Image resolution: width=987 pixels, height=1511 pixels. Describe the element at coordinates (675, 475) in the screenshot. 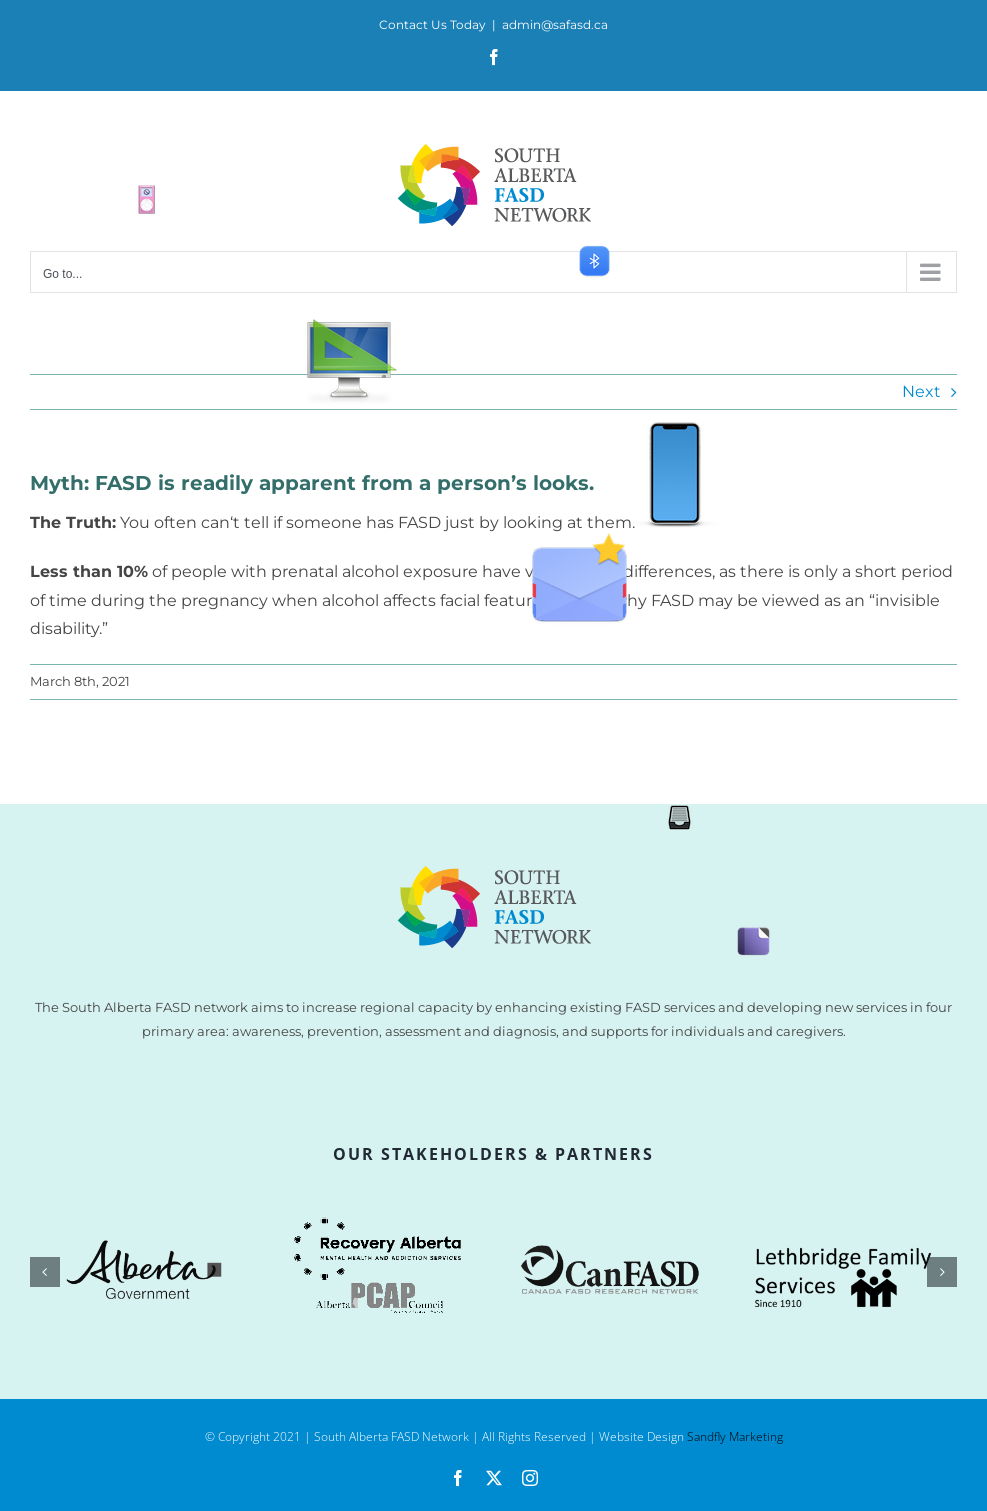

I see `iPhone XR device icon` at that location.